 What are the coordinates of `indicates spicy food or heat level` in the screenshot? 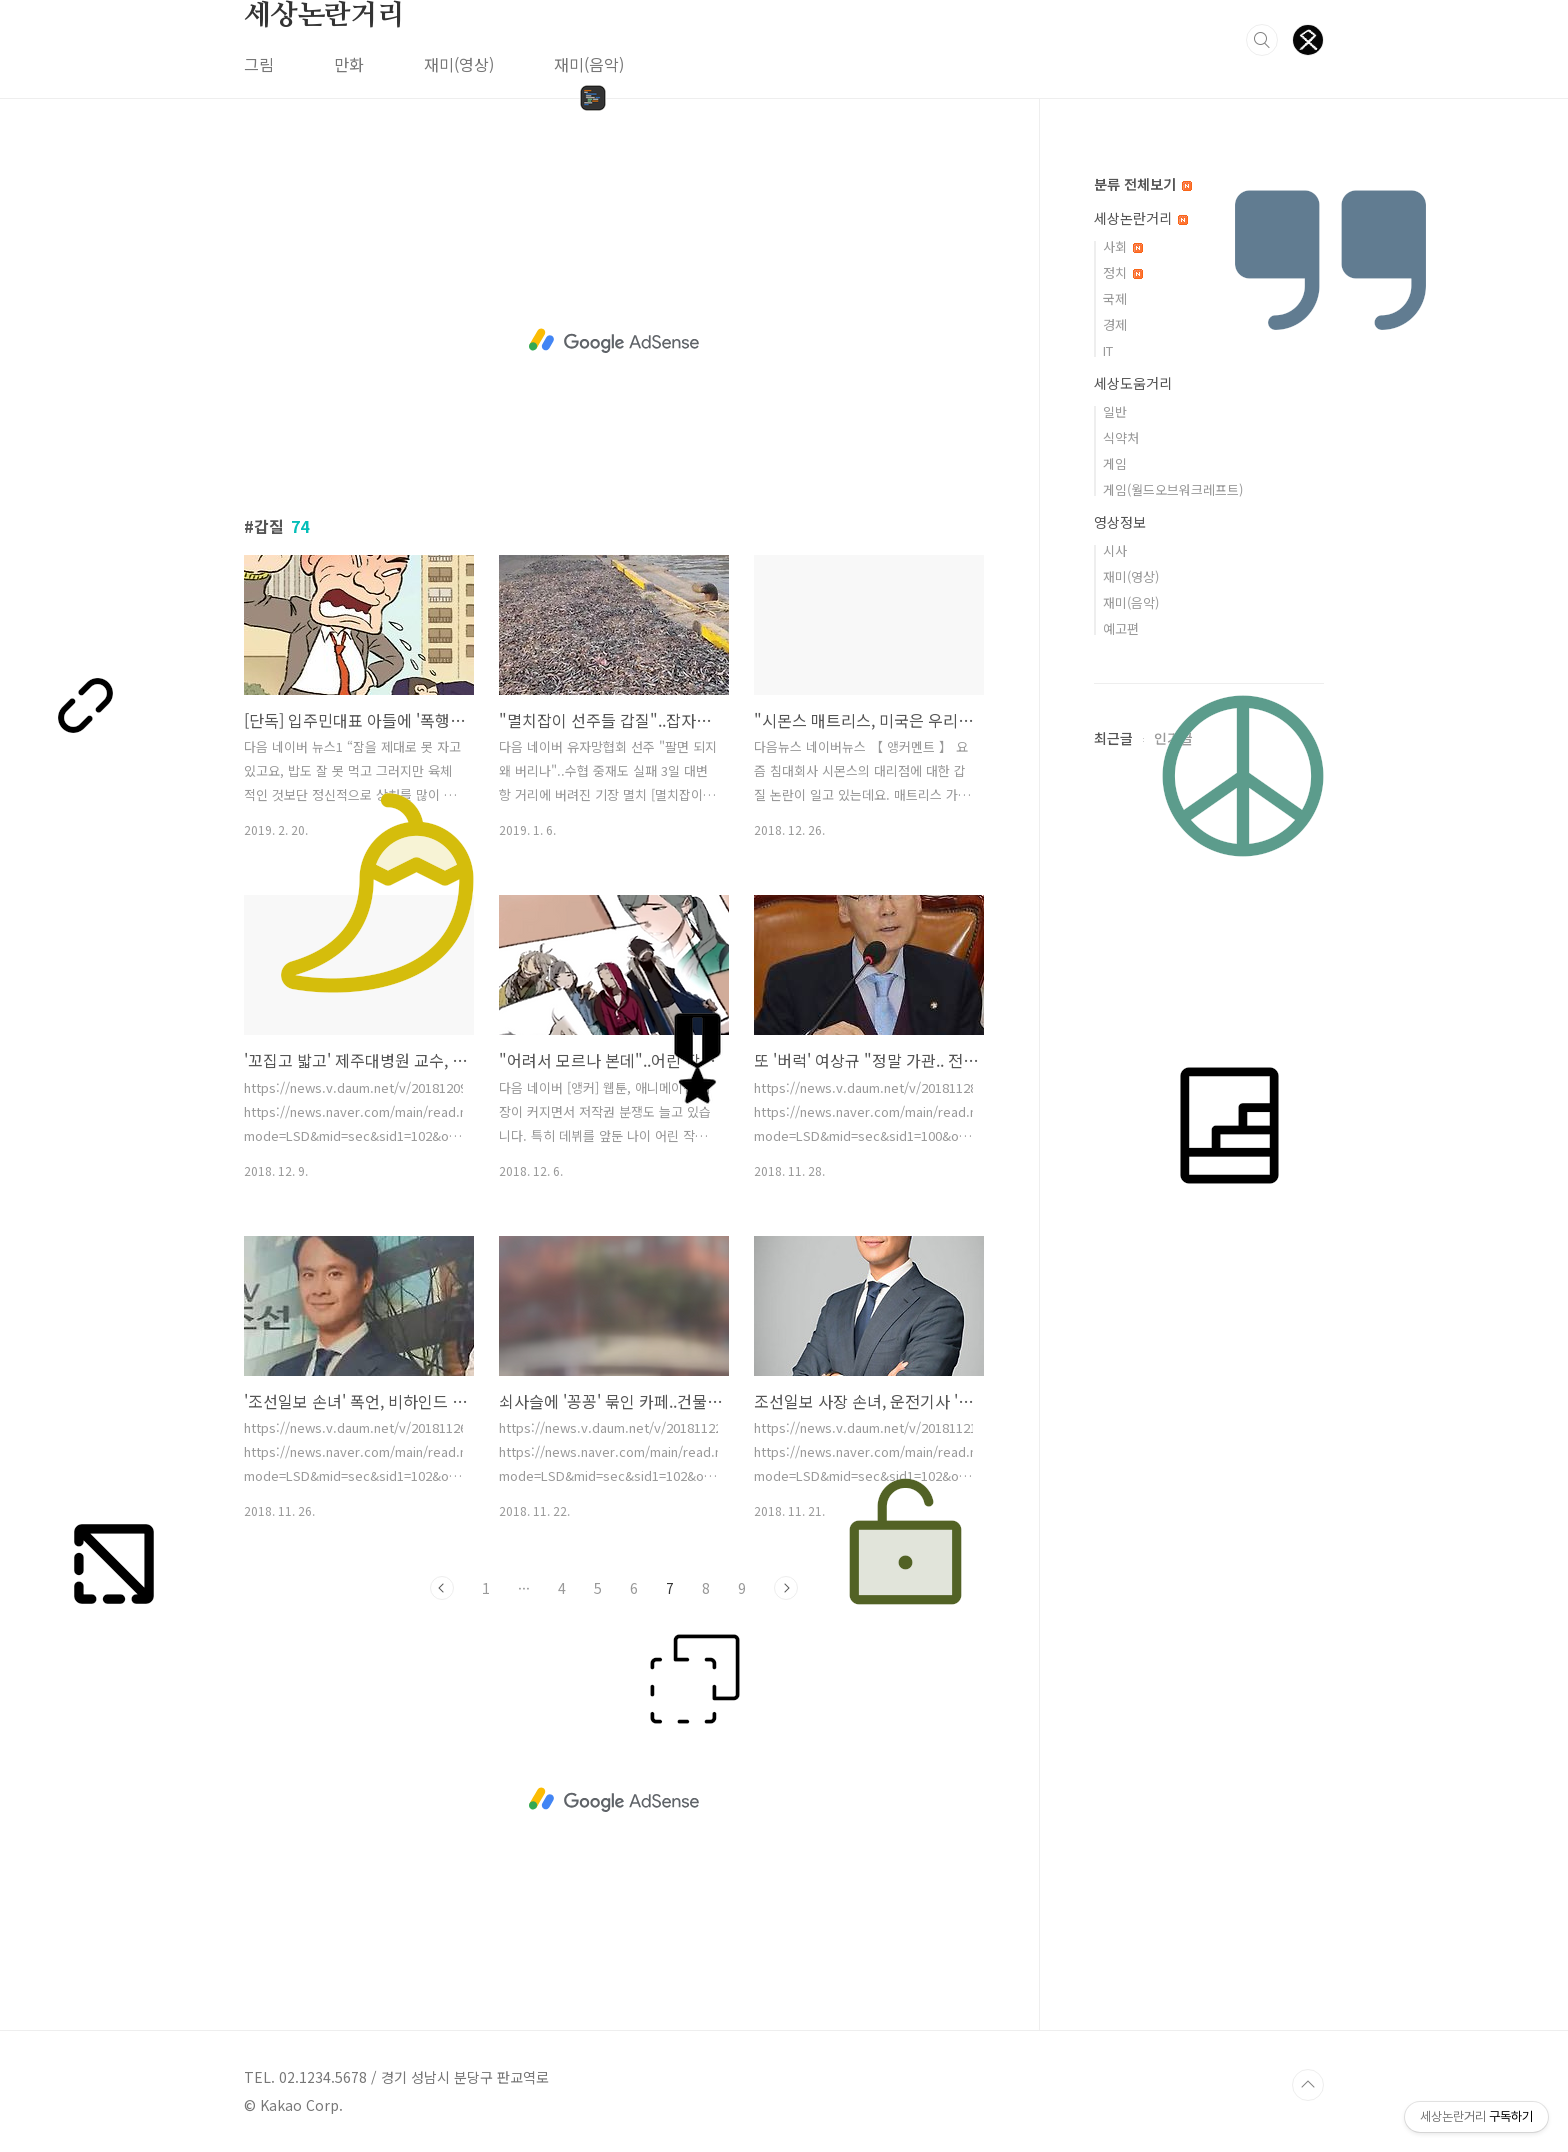 It's located at (388, 900).